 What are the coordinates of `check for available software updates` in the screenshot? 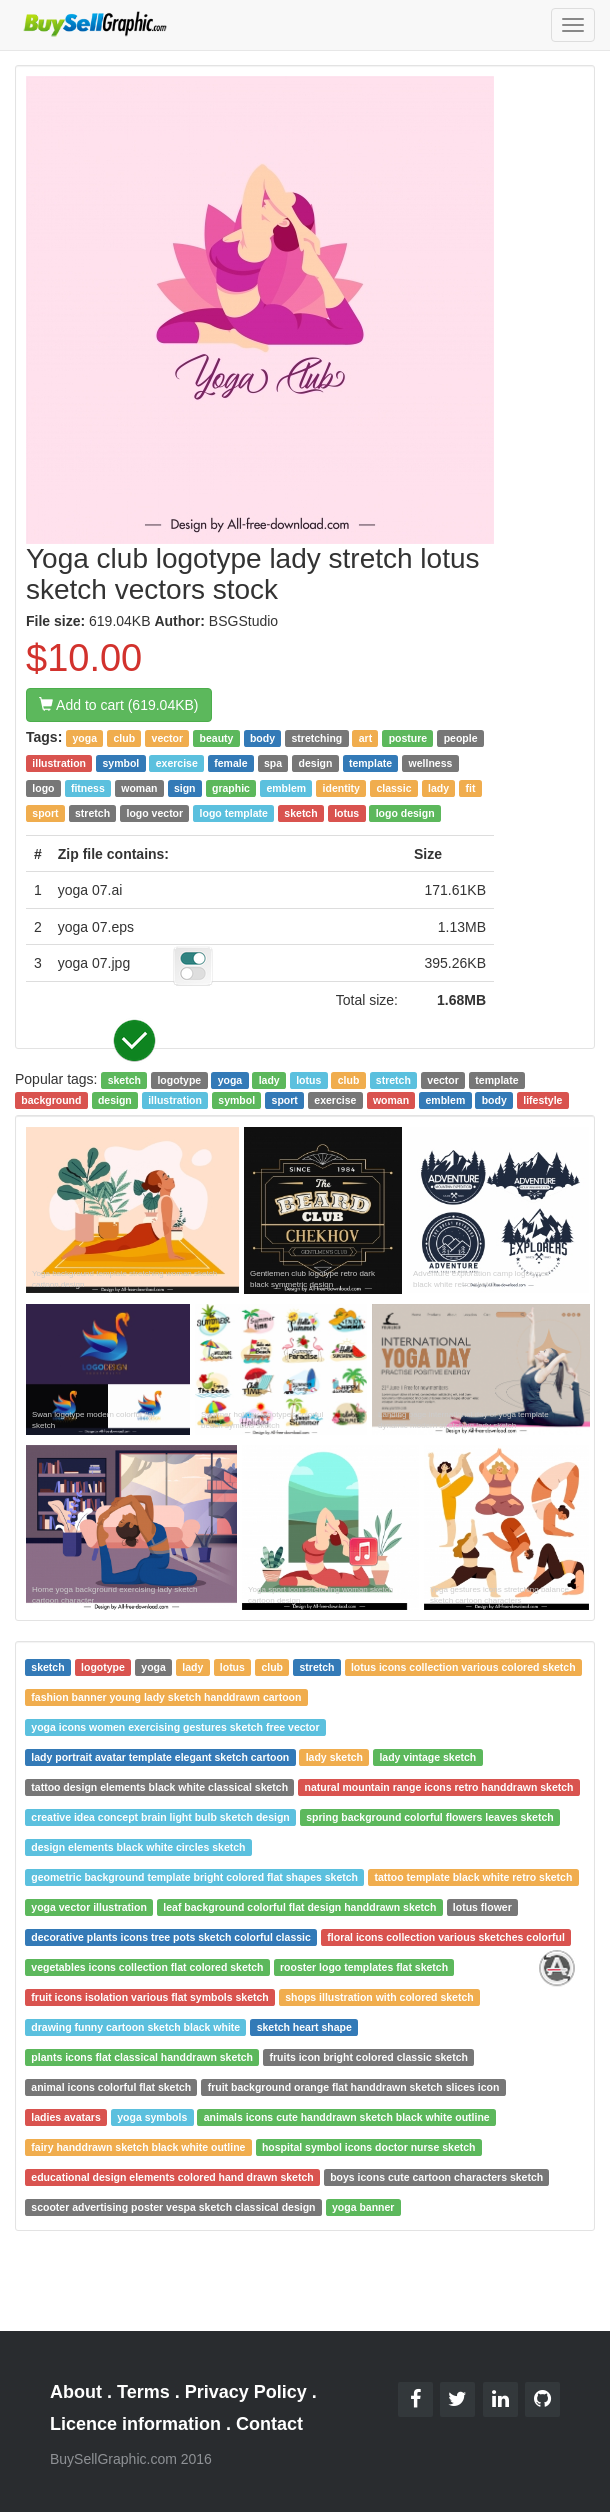 It's located at (557, 1968).